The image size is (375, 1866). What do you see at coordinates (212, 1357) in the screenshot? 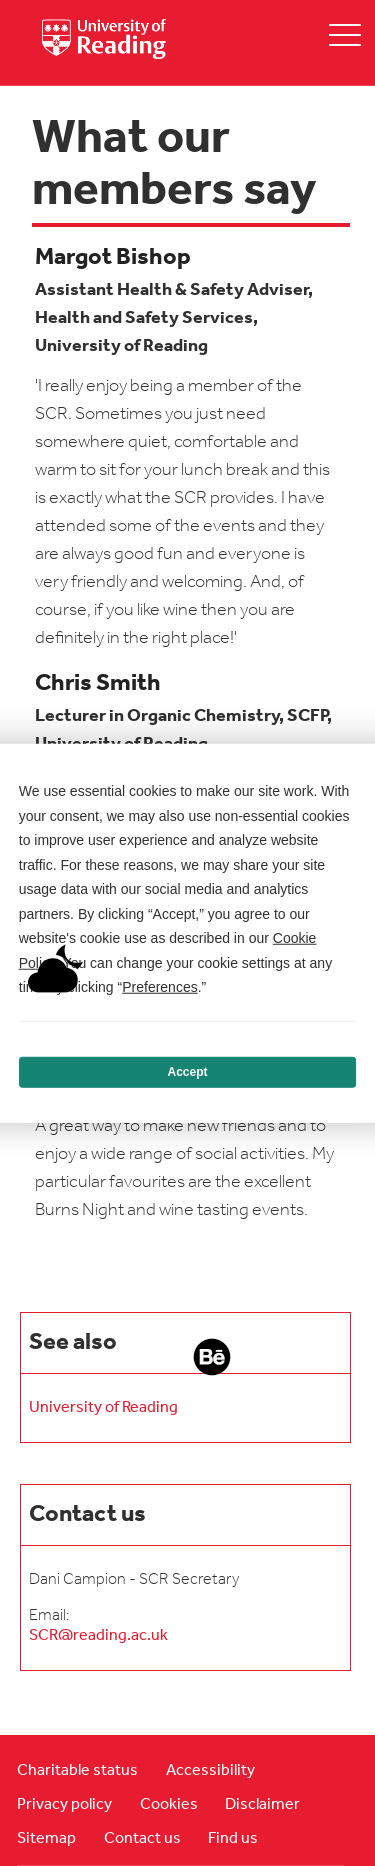
I see `visit Behance profile or portfolio` at bounding box center [212, 1357].